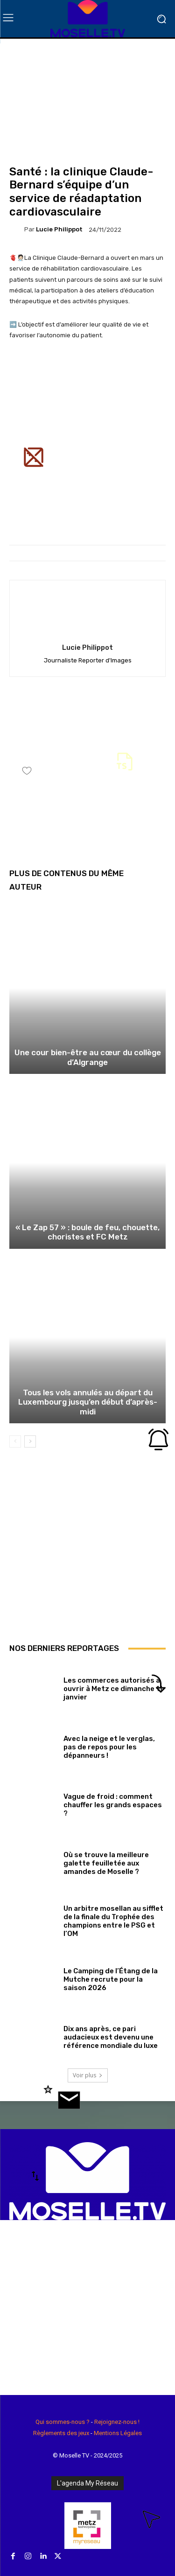 The image size is (175, 2576). Describe the element at coordinates (35, 2176) in the screenshot. I see `swap or reorder items vertically` at that location.